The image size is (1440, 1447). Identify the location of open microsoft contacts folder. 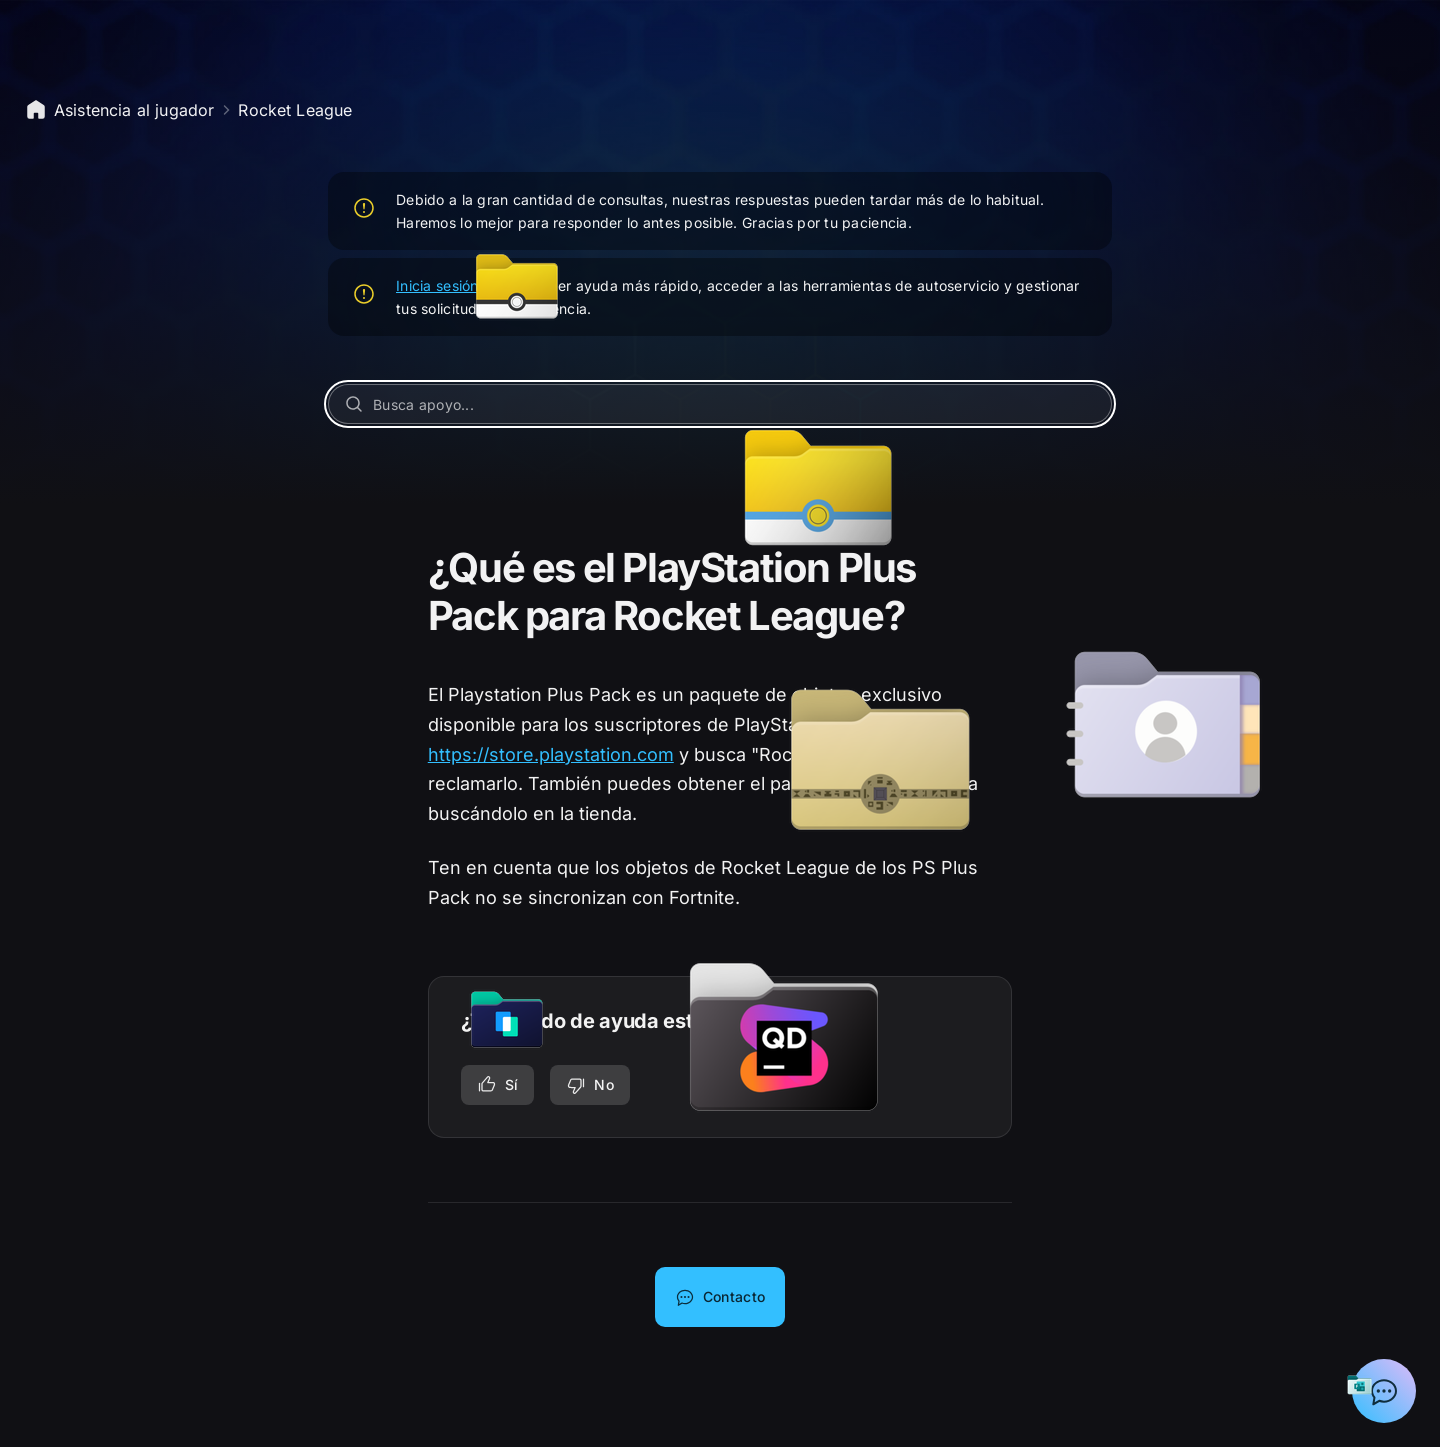
(1166, 729).